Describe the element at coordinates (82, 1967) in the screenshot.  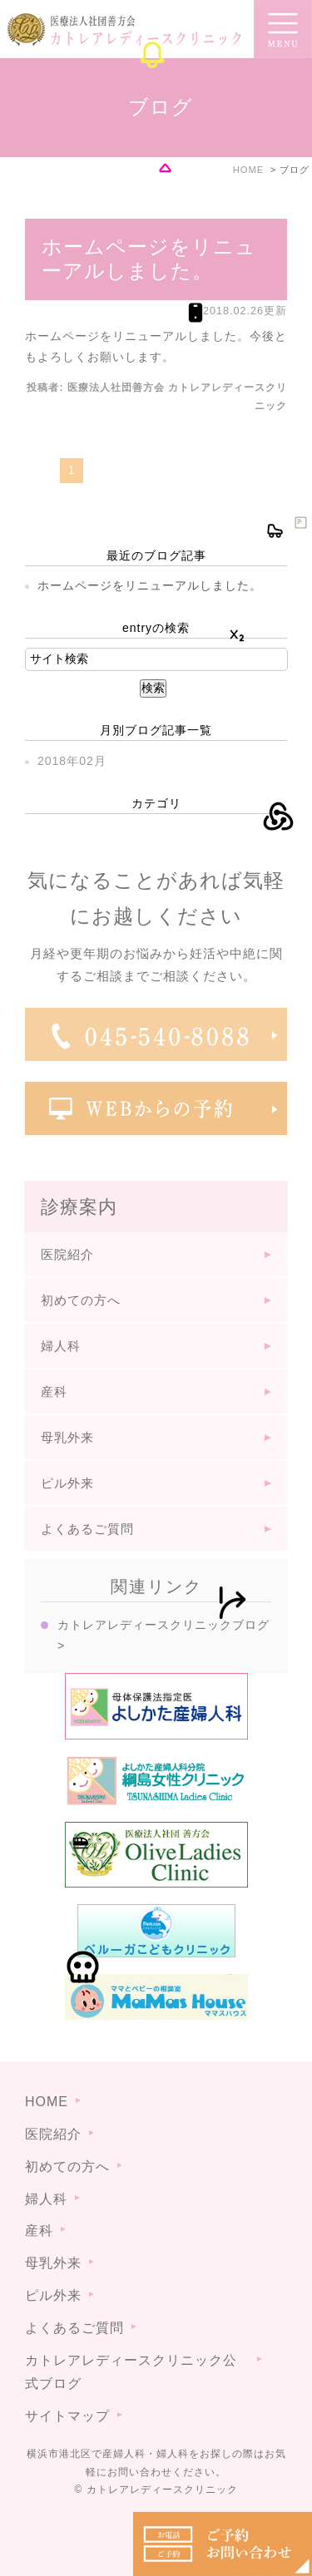
I see `indicates dangerous or harmful content` at that location.